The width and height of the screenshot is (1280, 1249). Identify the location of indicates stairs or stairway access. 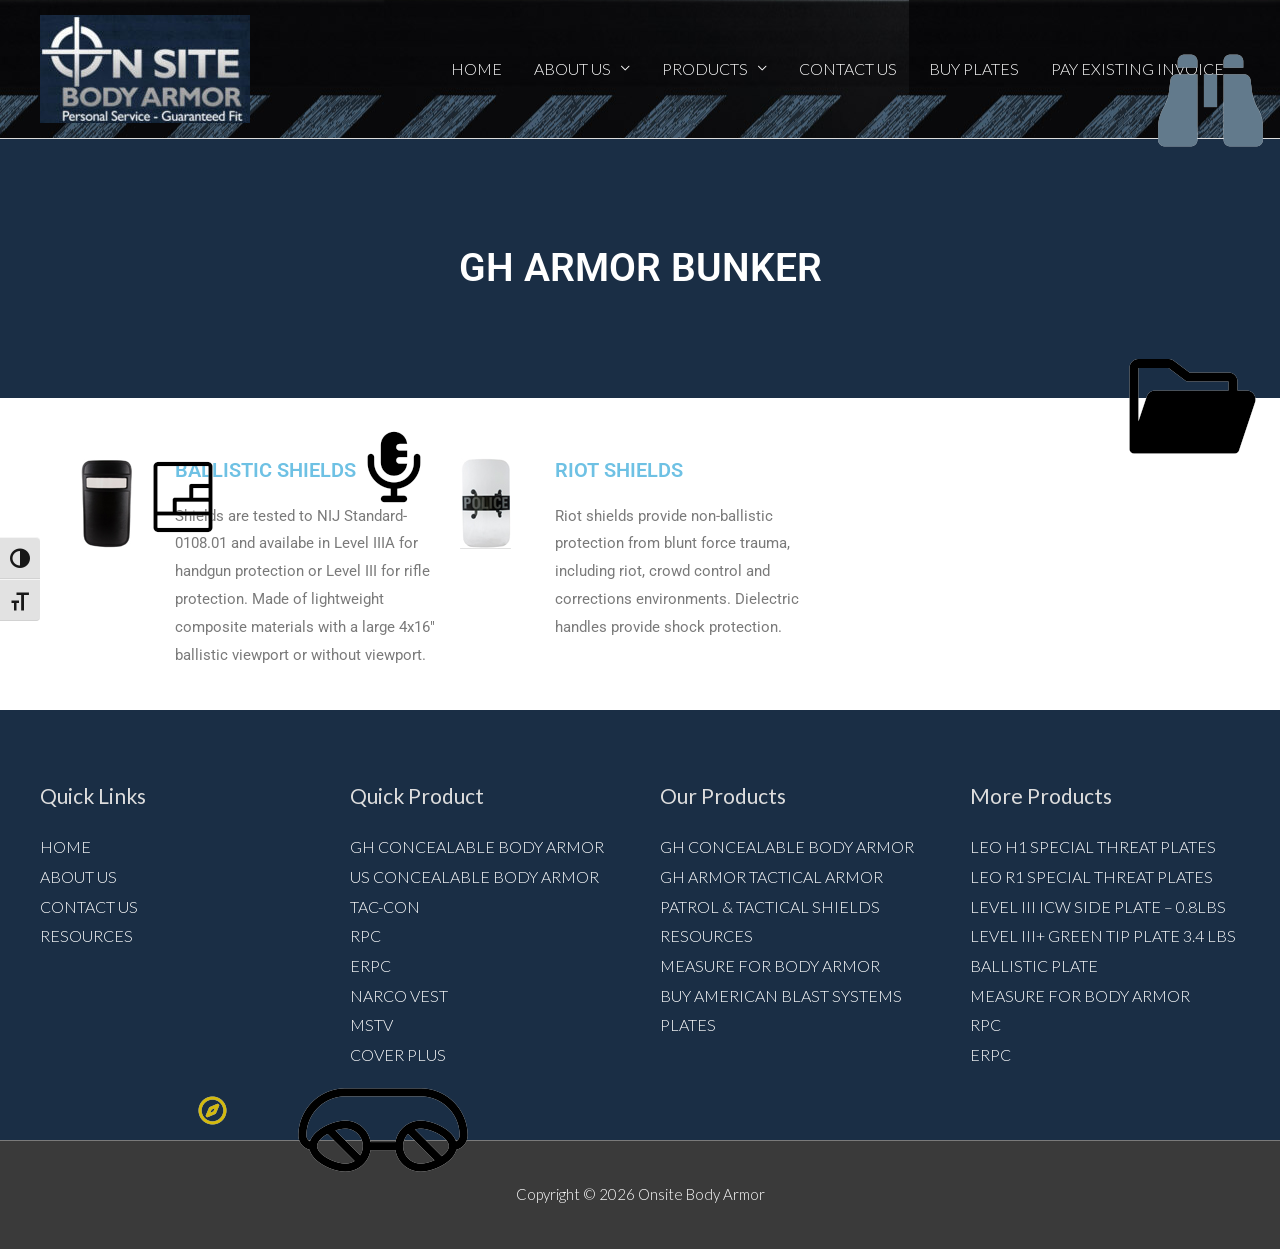
(183, 497).